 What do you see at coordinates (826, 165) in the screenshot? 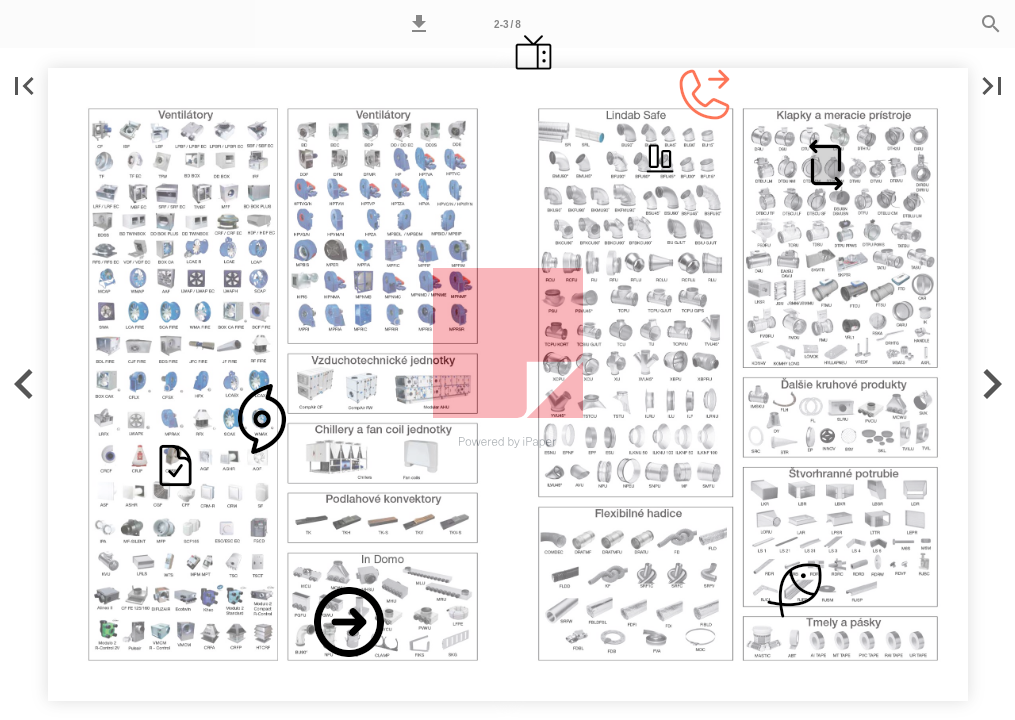
I see `rotate your device orientation` at bounding box center [826, 165].